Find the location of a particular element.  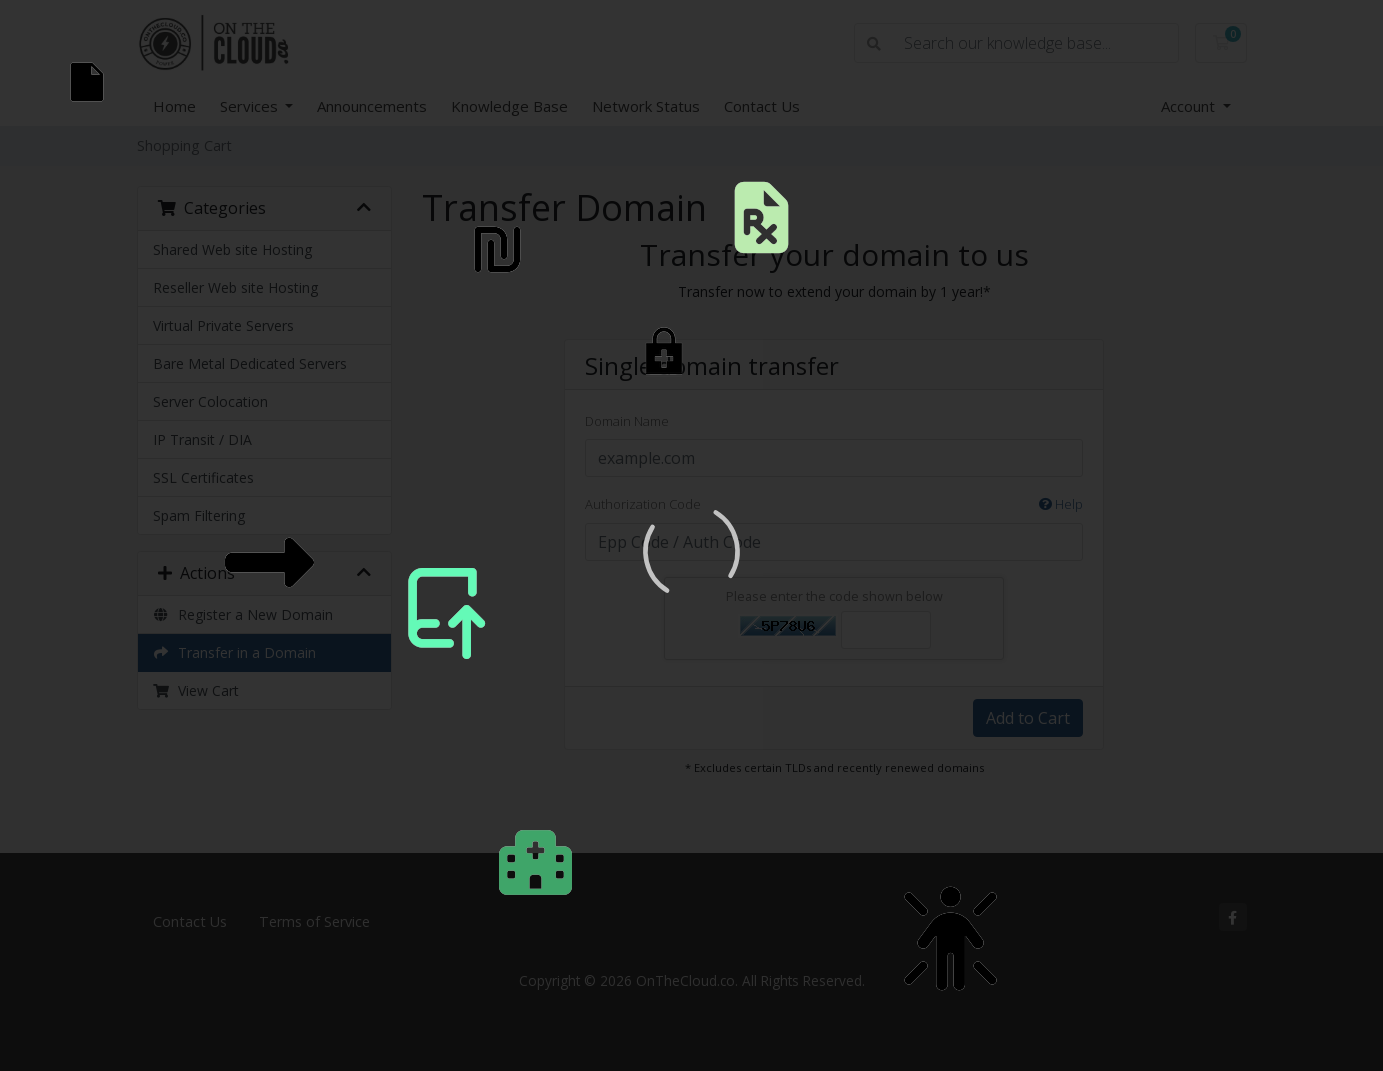

indicates price or amount in Israeli shekels is located at coordinates (497, 249).